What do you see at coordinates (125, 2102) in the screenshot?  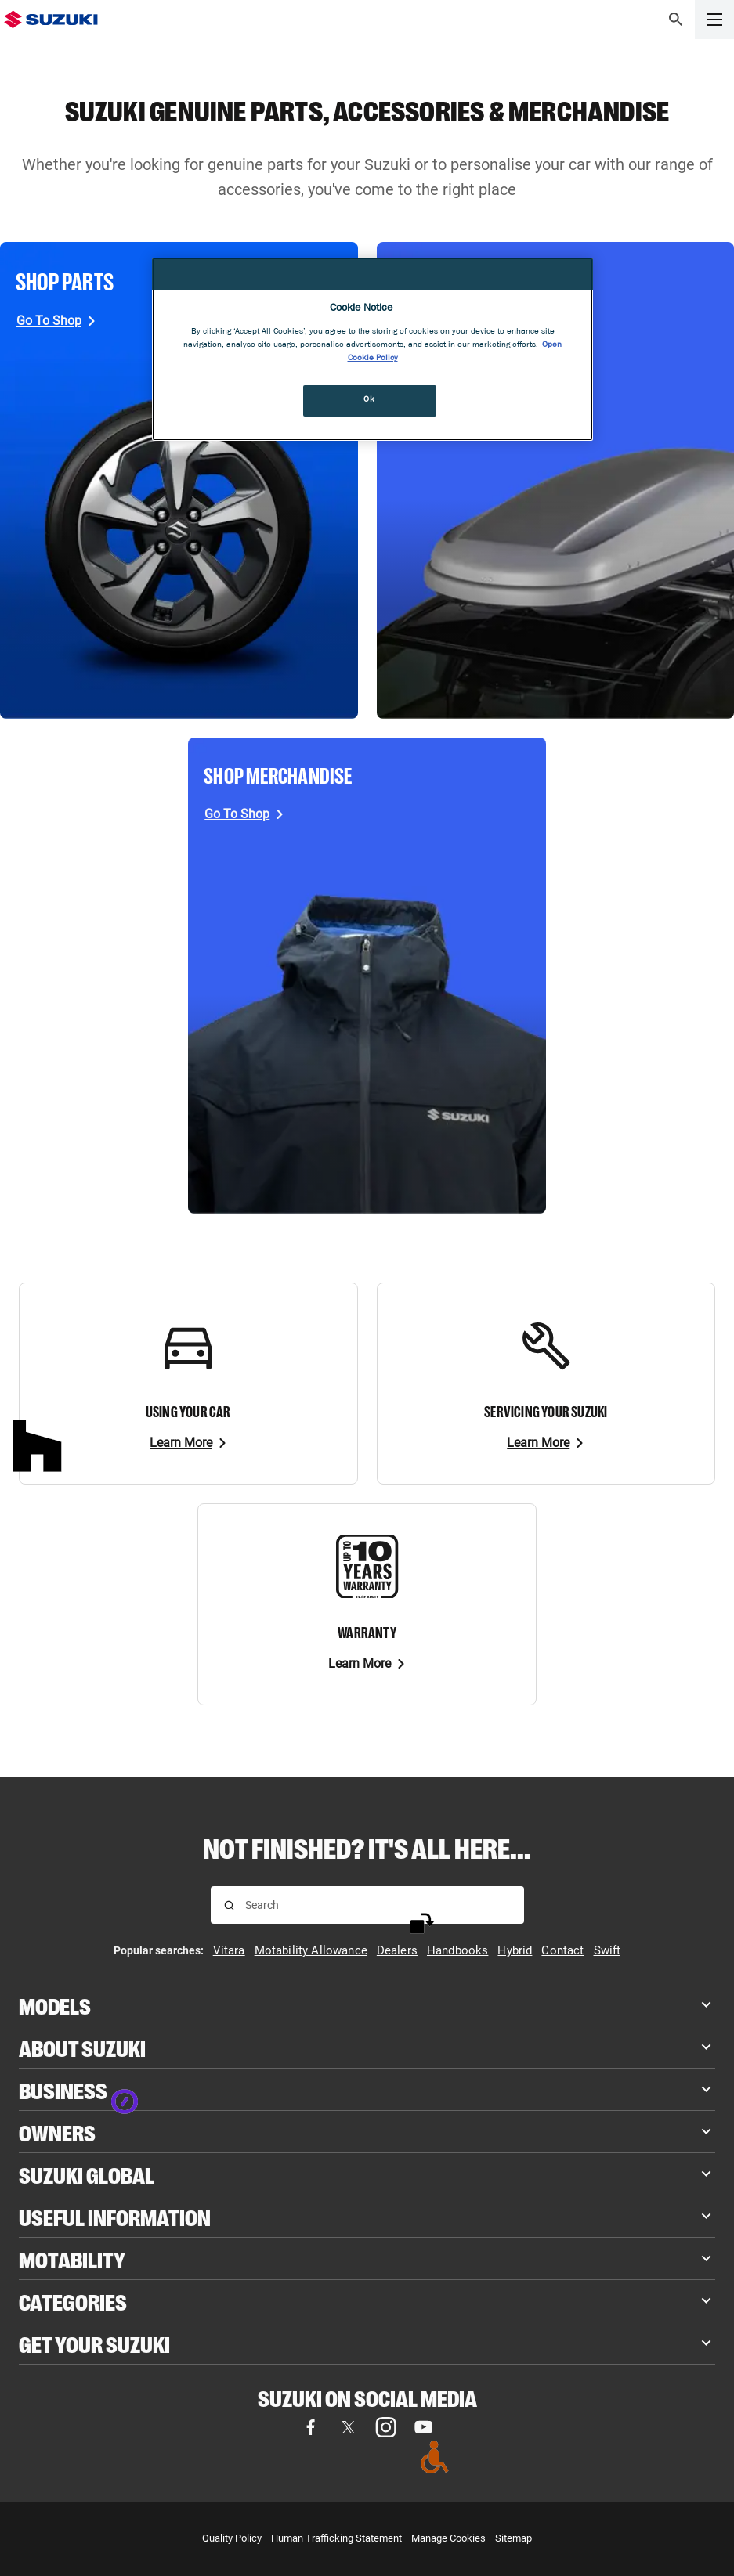 I see `automattic company logo` at bounding box center [125, 2102].